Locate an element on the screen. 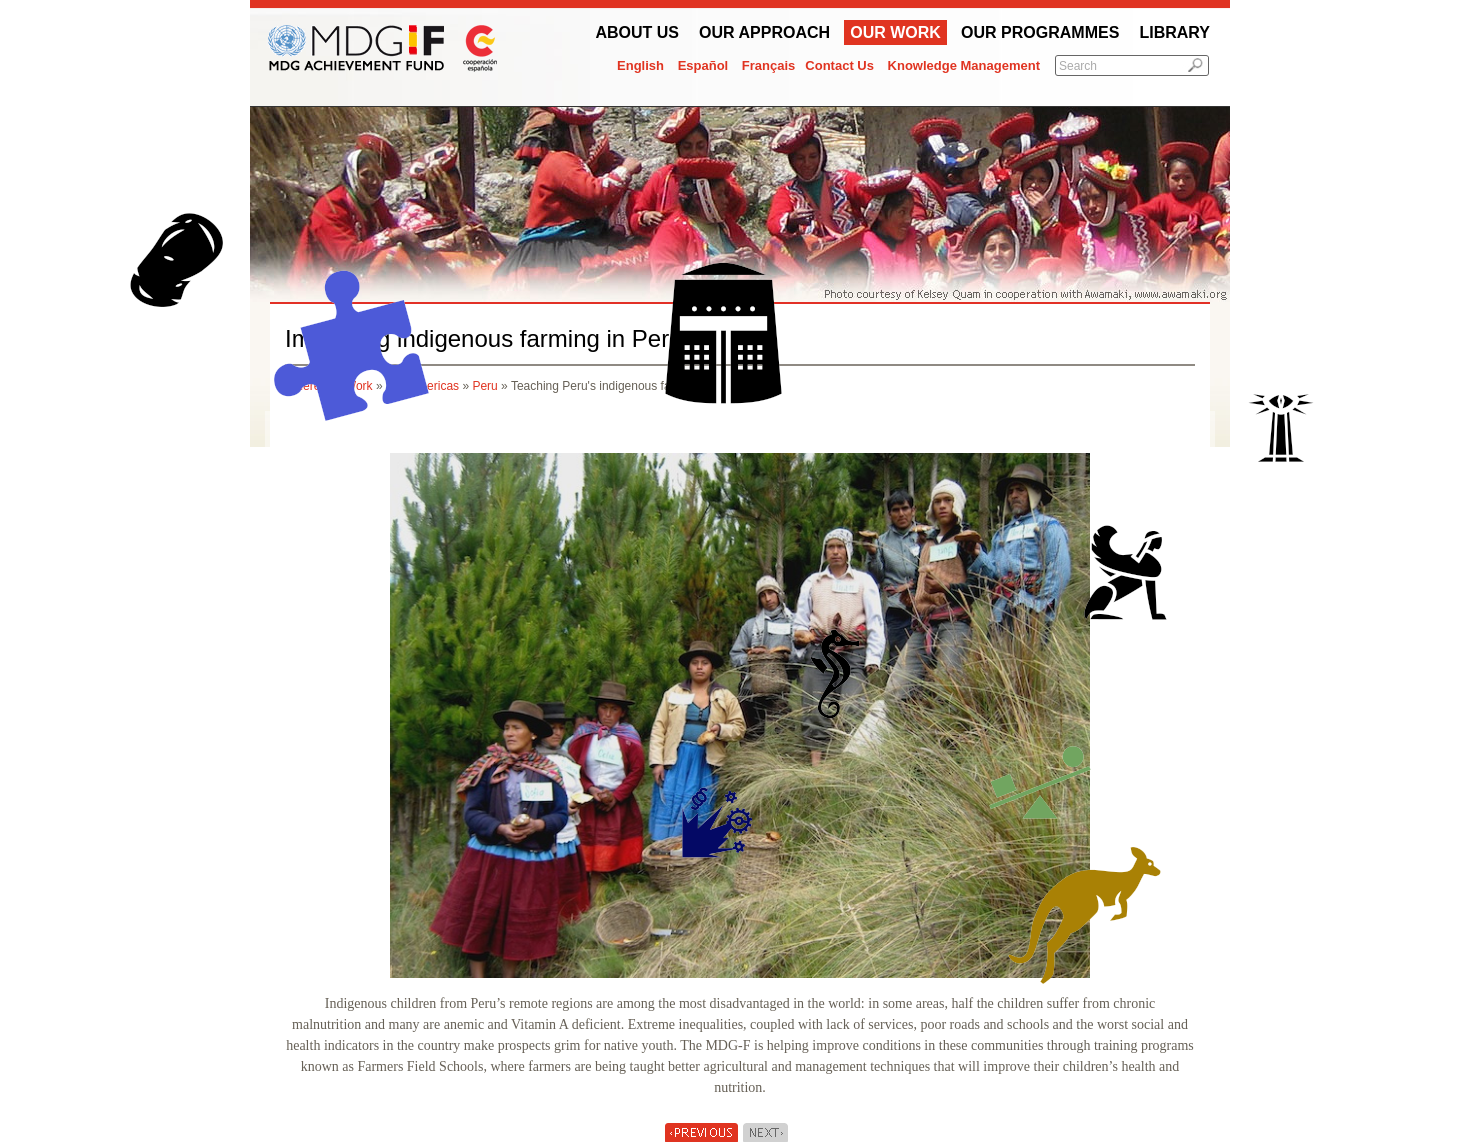  indicates an enemy stronghold or boss location is located at coordinates (1281, 428).